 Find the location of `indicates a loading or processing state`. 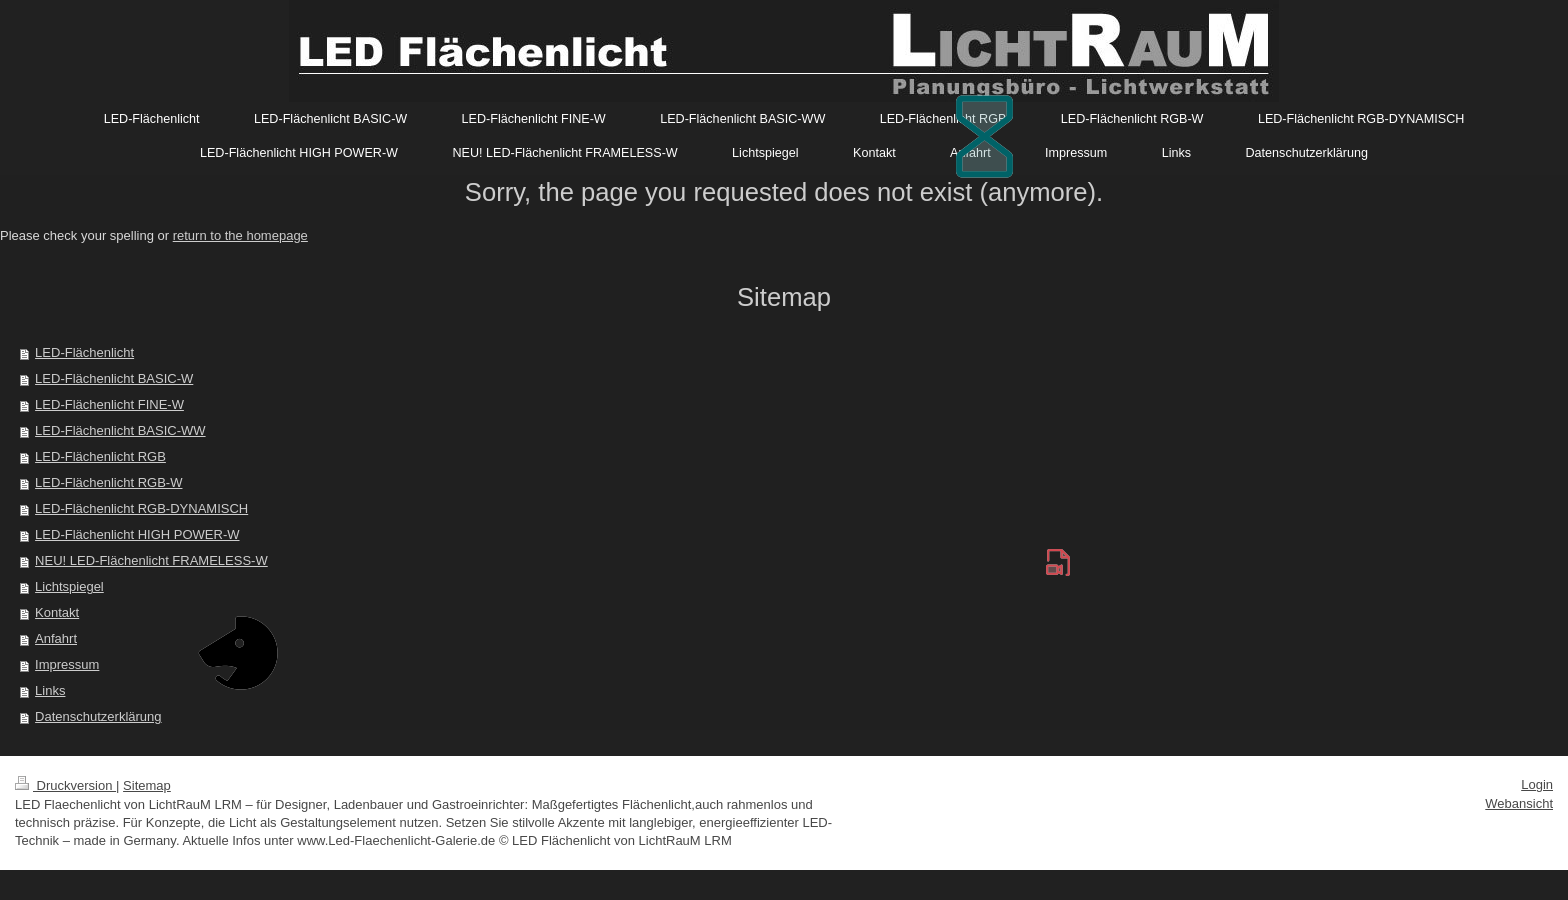

indicates a loading or processing state is located at coordinates (984, 136).